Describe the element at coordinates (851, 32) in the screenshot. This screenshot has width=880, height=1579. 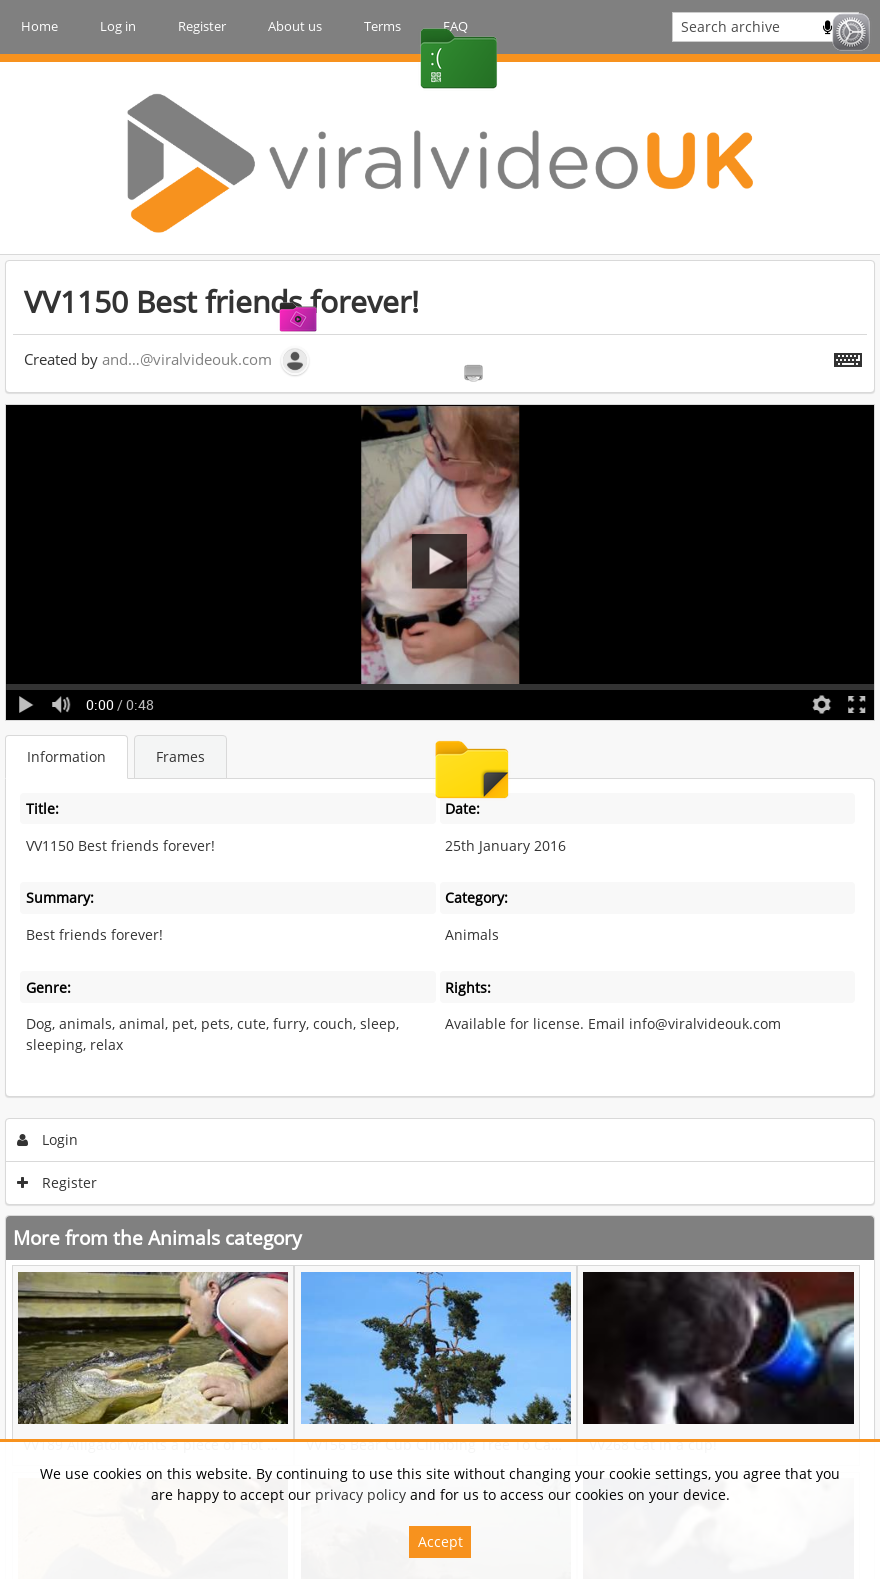
I see `open system settings` at that location.